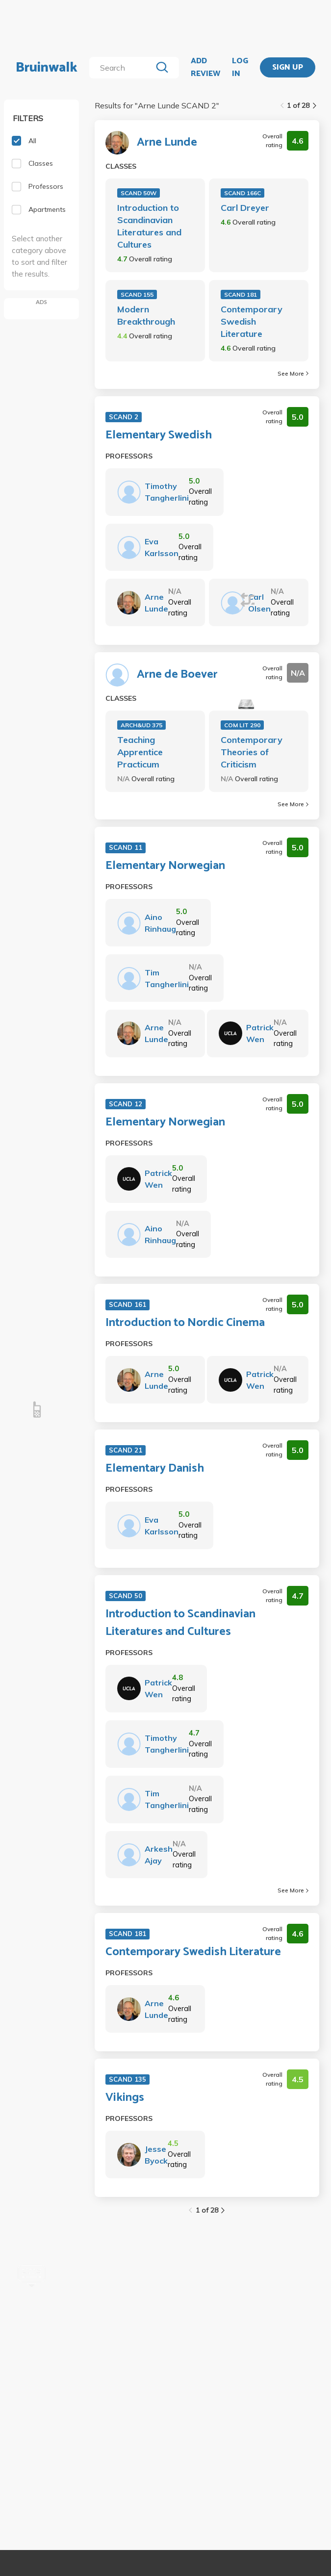 The height and width of the screenshot is (2576, 331). What do you see at coordinates (246, 705) in the screenshot?
I see `access hard drive storage settings` at bounding box center [246, 705].